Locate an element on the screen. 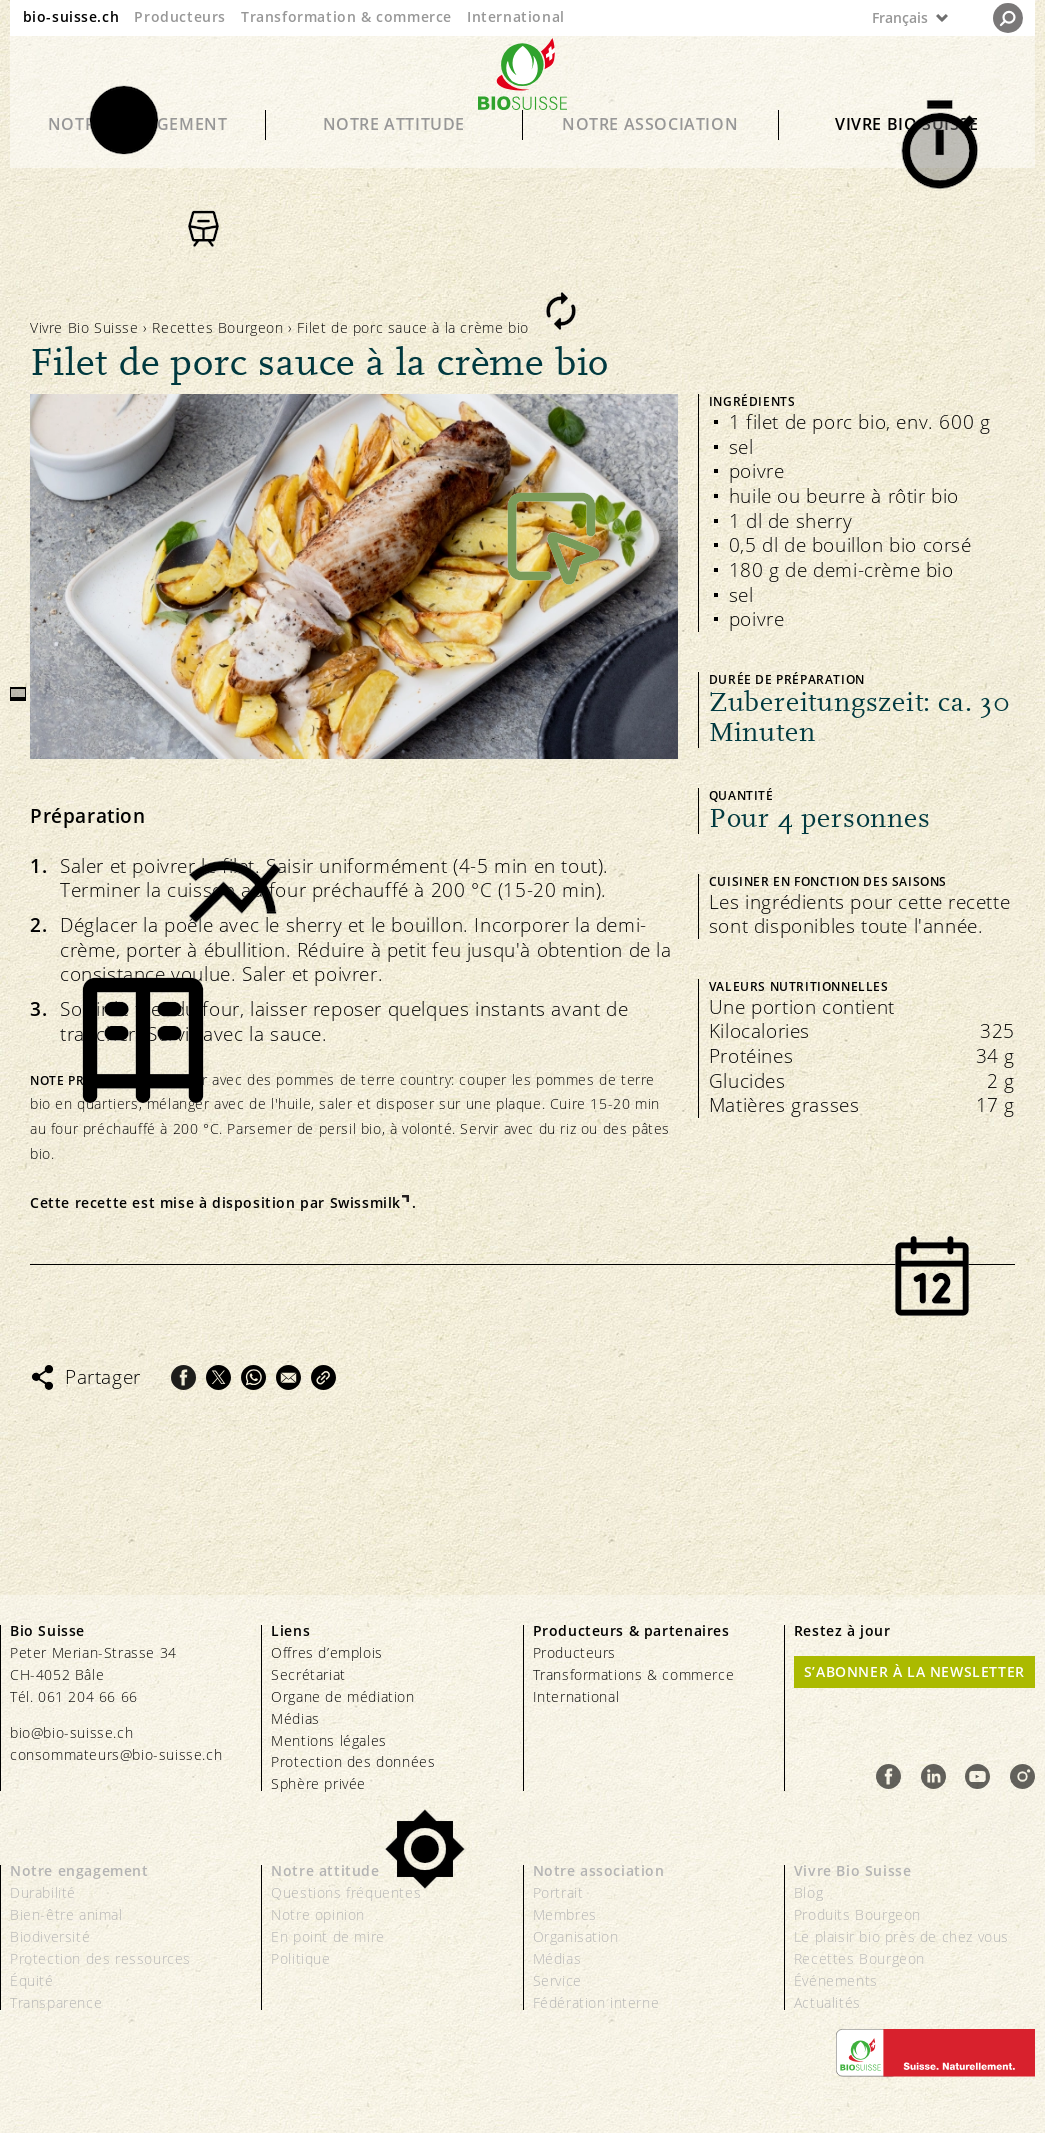 Image resolution: width=1045 pixels, height=2133 pixels. adjust screen brightness is located at coordinates (425, 1849).